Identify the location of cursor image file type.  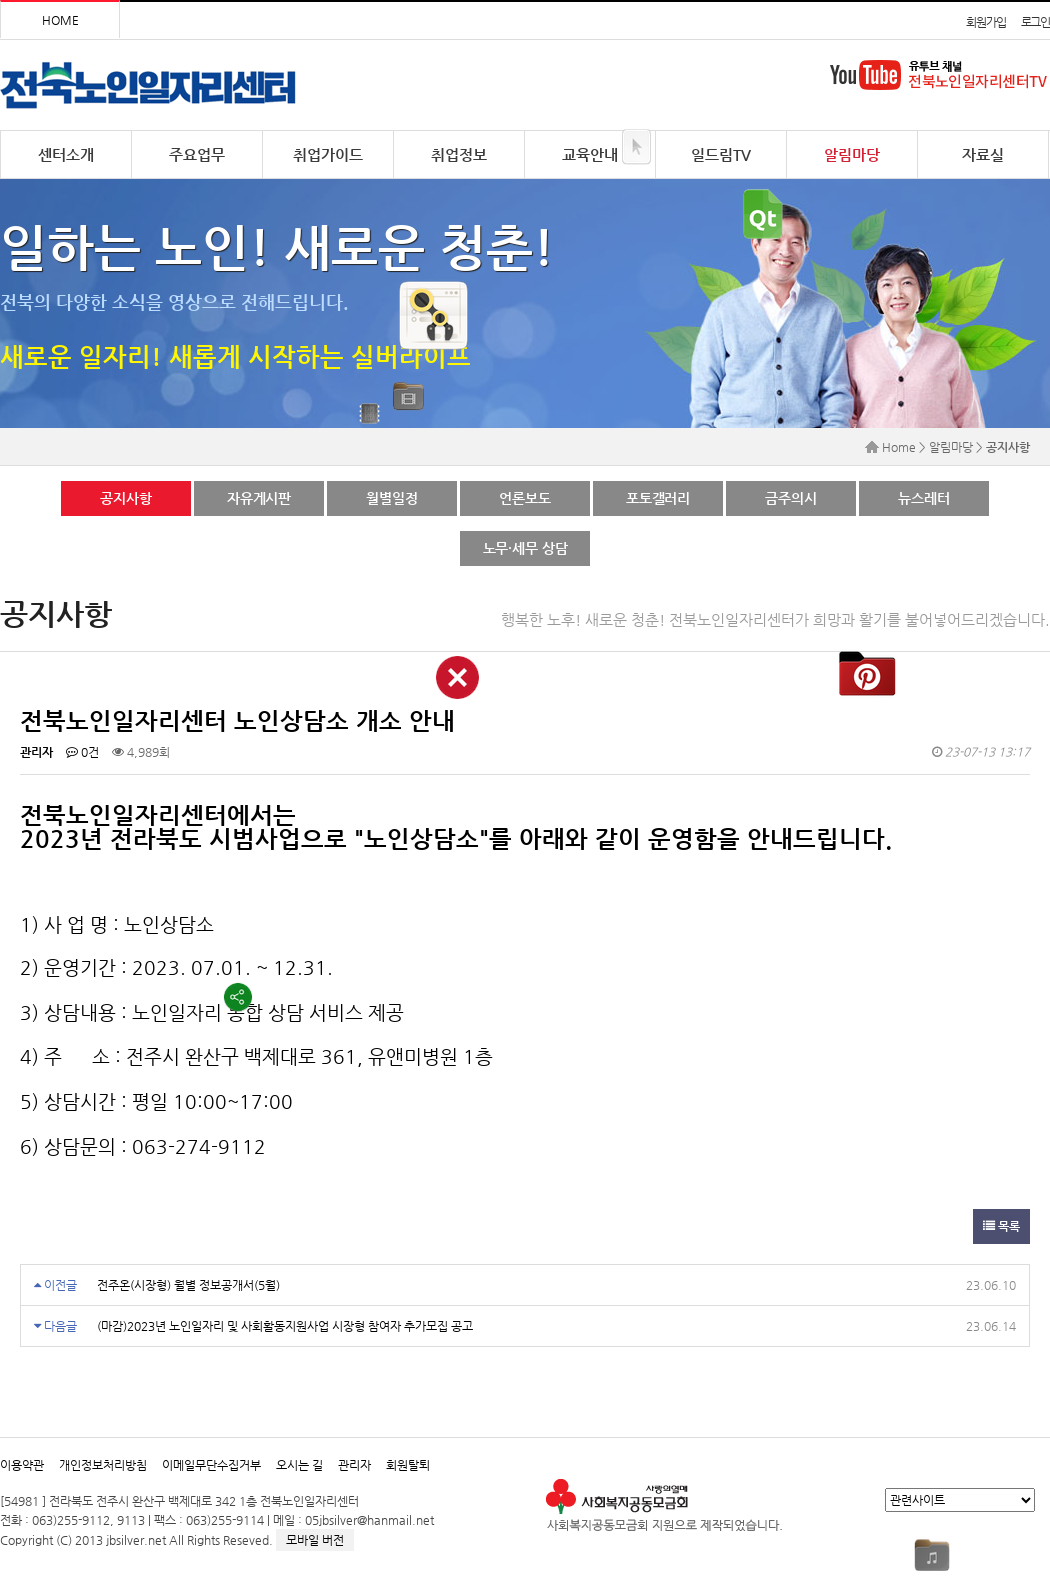
(636, 146).